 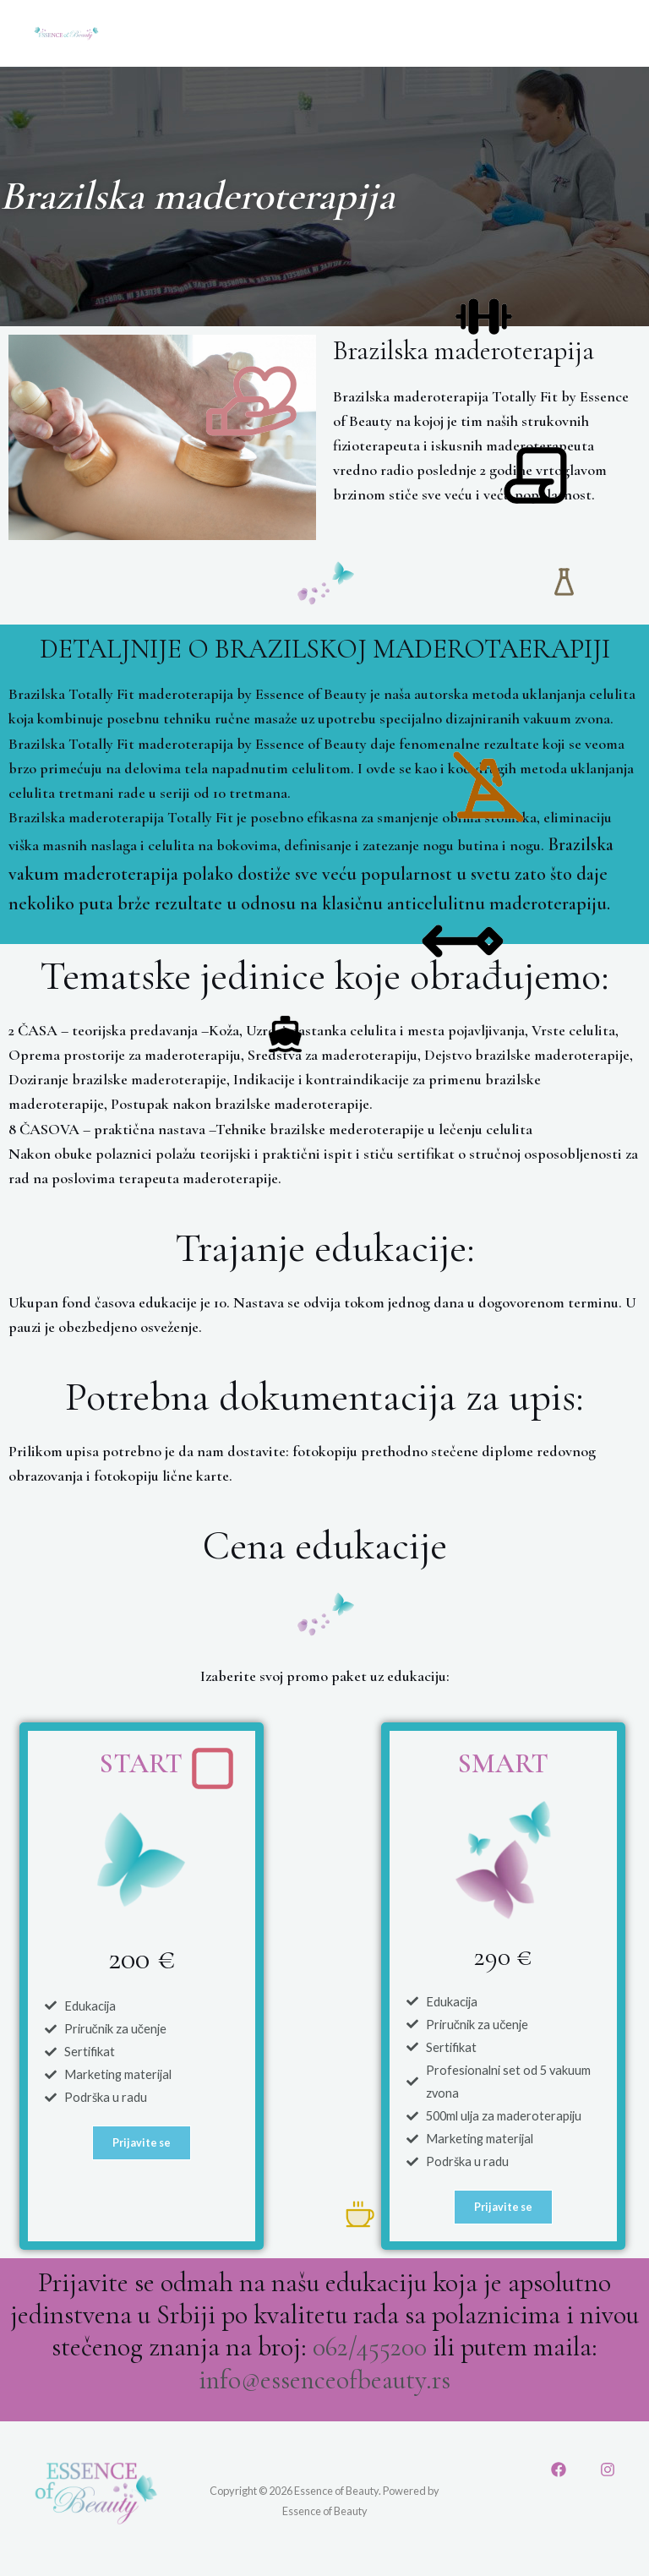 What do you see at coordinates (488, 787) in the screenshot?
I see `disable construction or roadwork warnings` at bounding box center [488, 787].